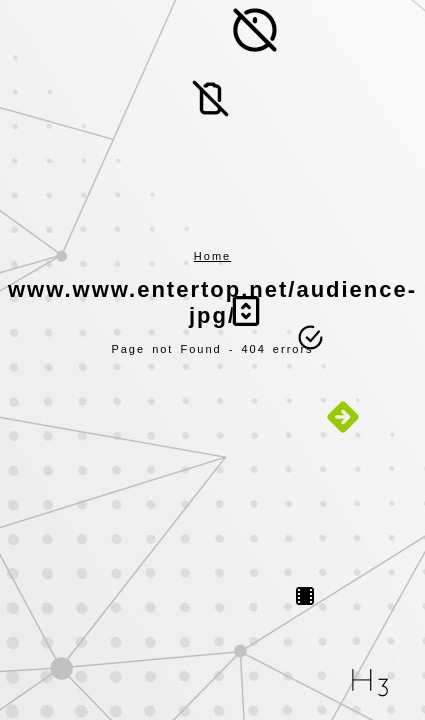 This screenshot has height=720, width=425. Describe the element at coordinates (343, 417) in the screenshot. I see `navigate to next step or section` at that location.